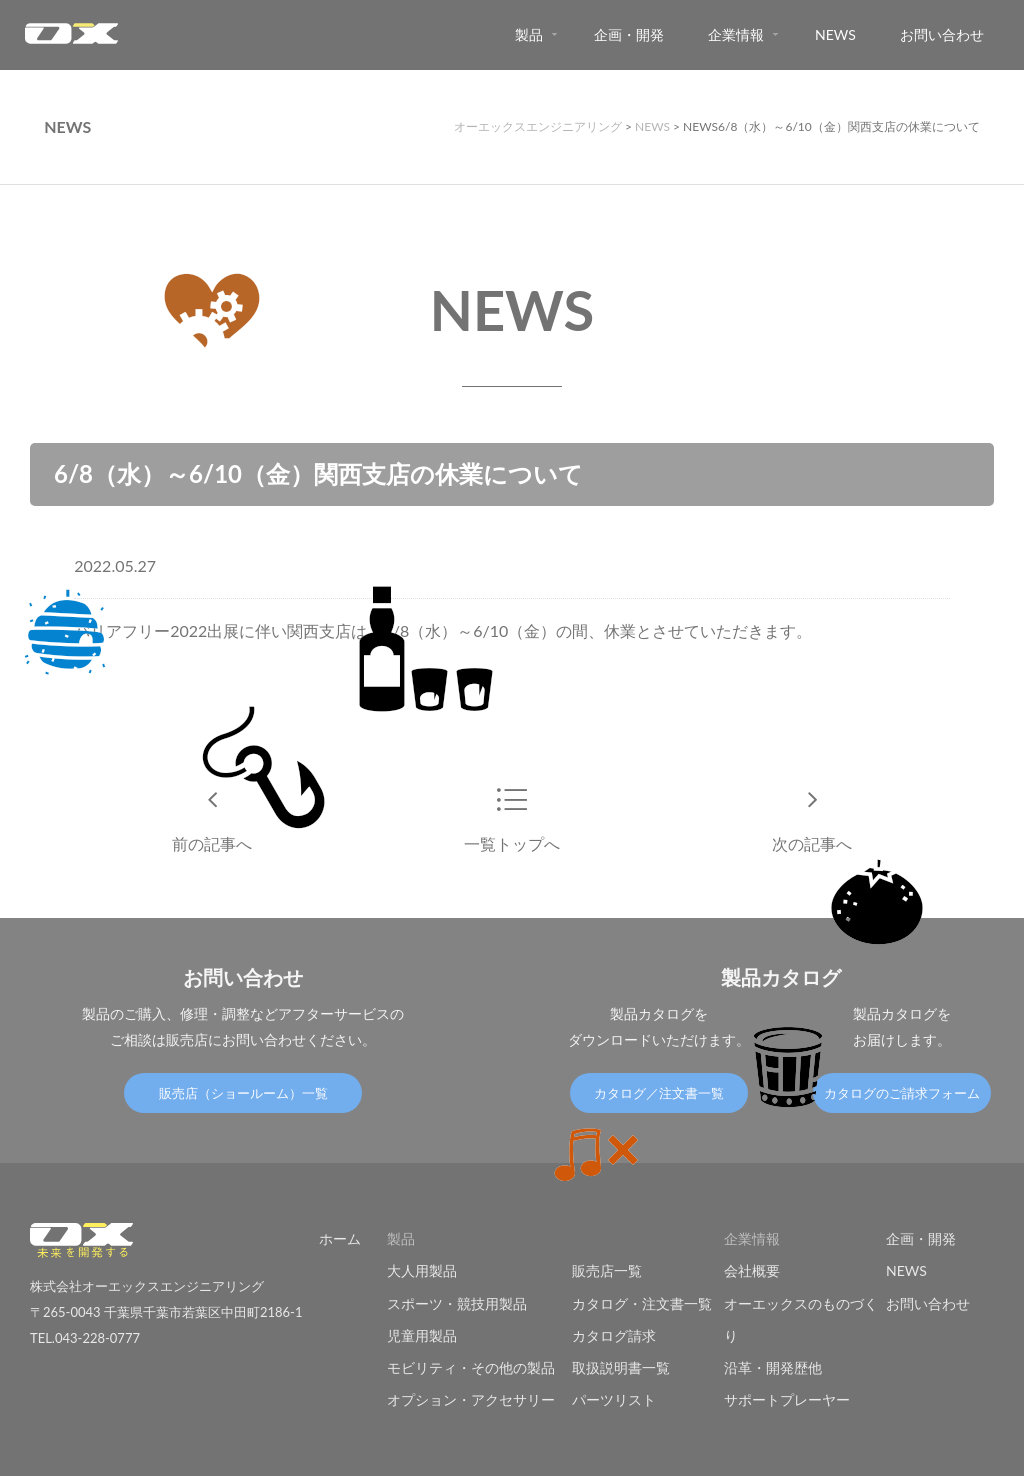 The height and width of the screenshot is (1476, 1024). Describe the element at coordinates (877, 902) in the screenshot. I see `select tangerine or citrus fruit item` at that location.